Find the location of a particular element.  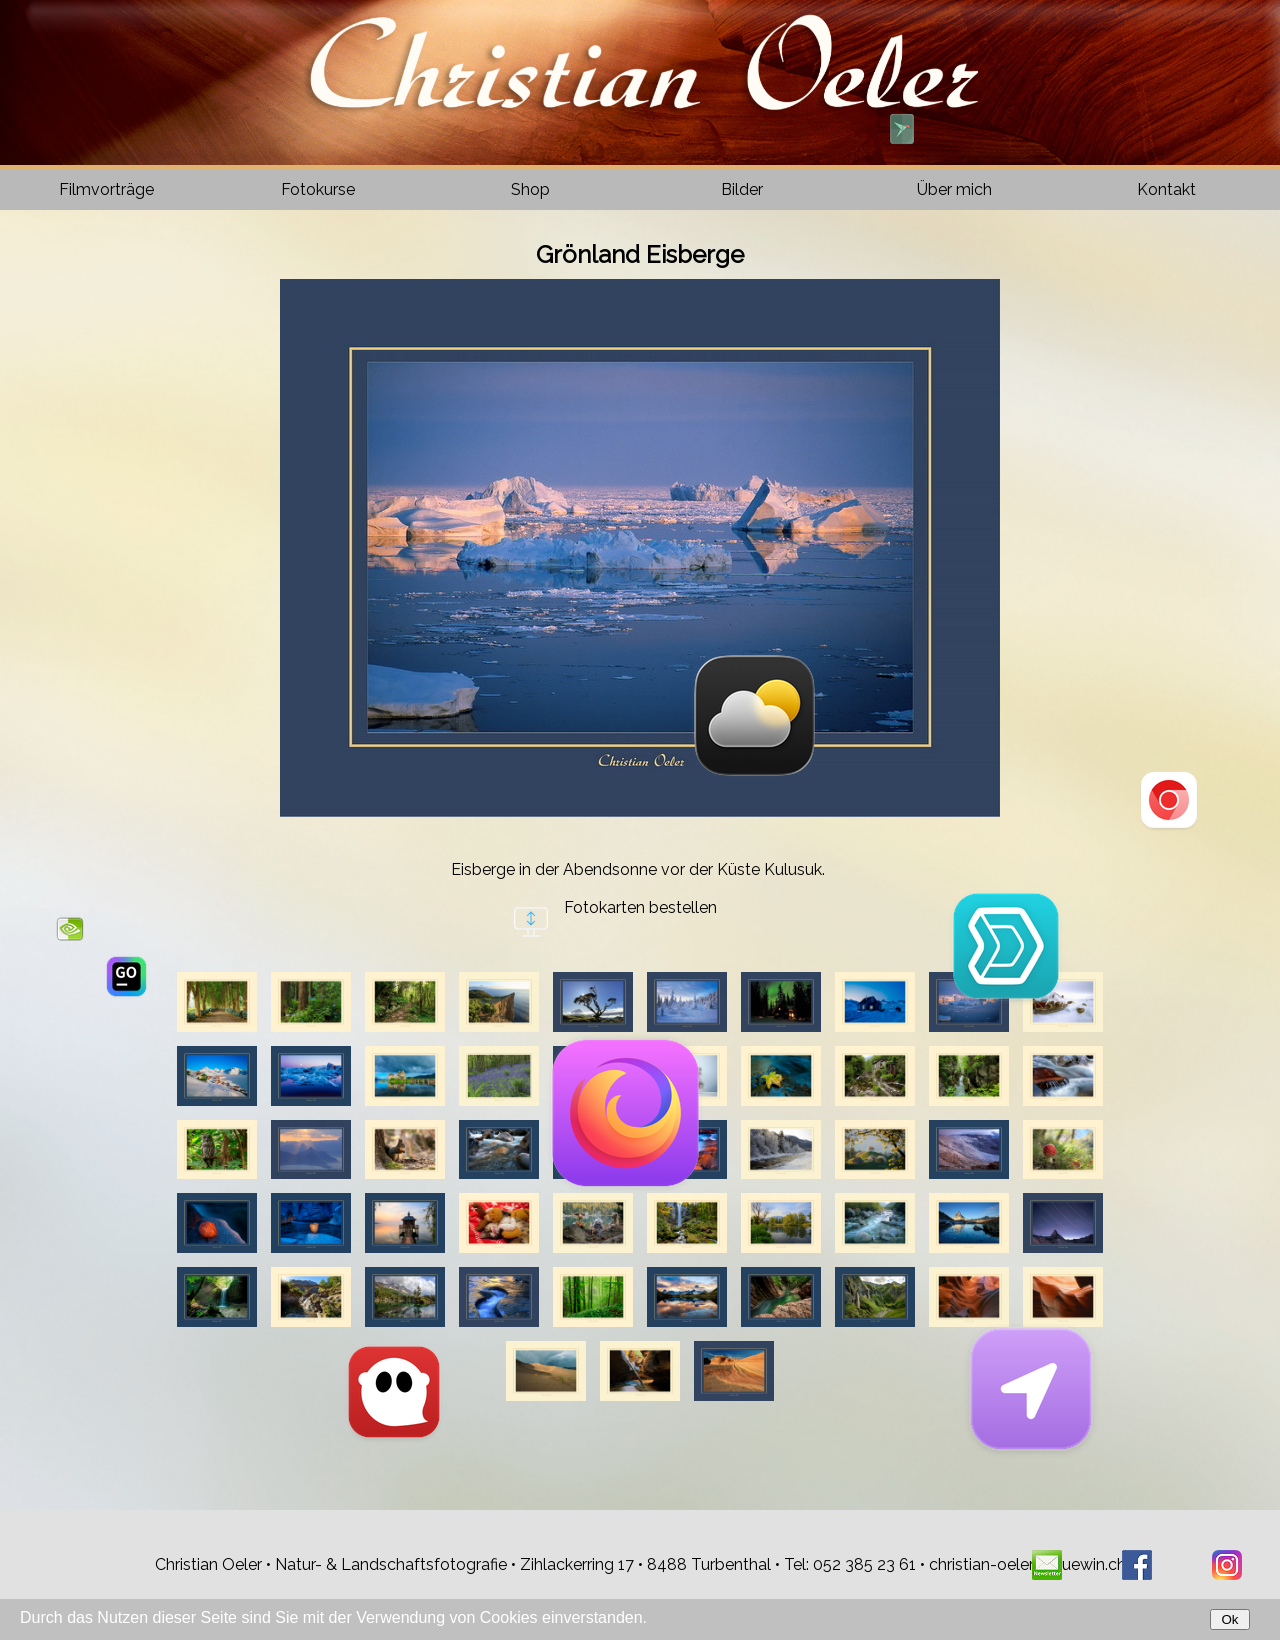

open NVIDIA graphics card settings is located at coordinates (70, 929).